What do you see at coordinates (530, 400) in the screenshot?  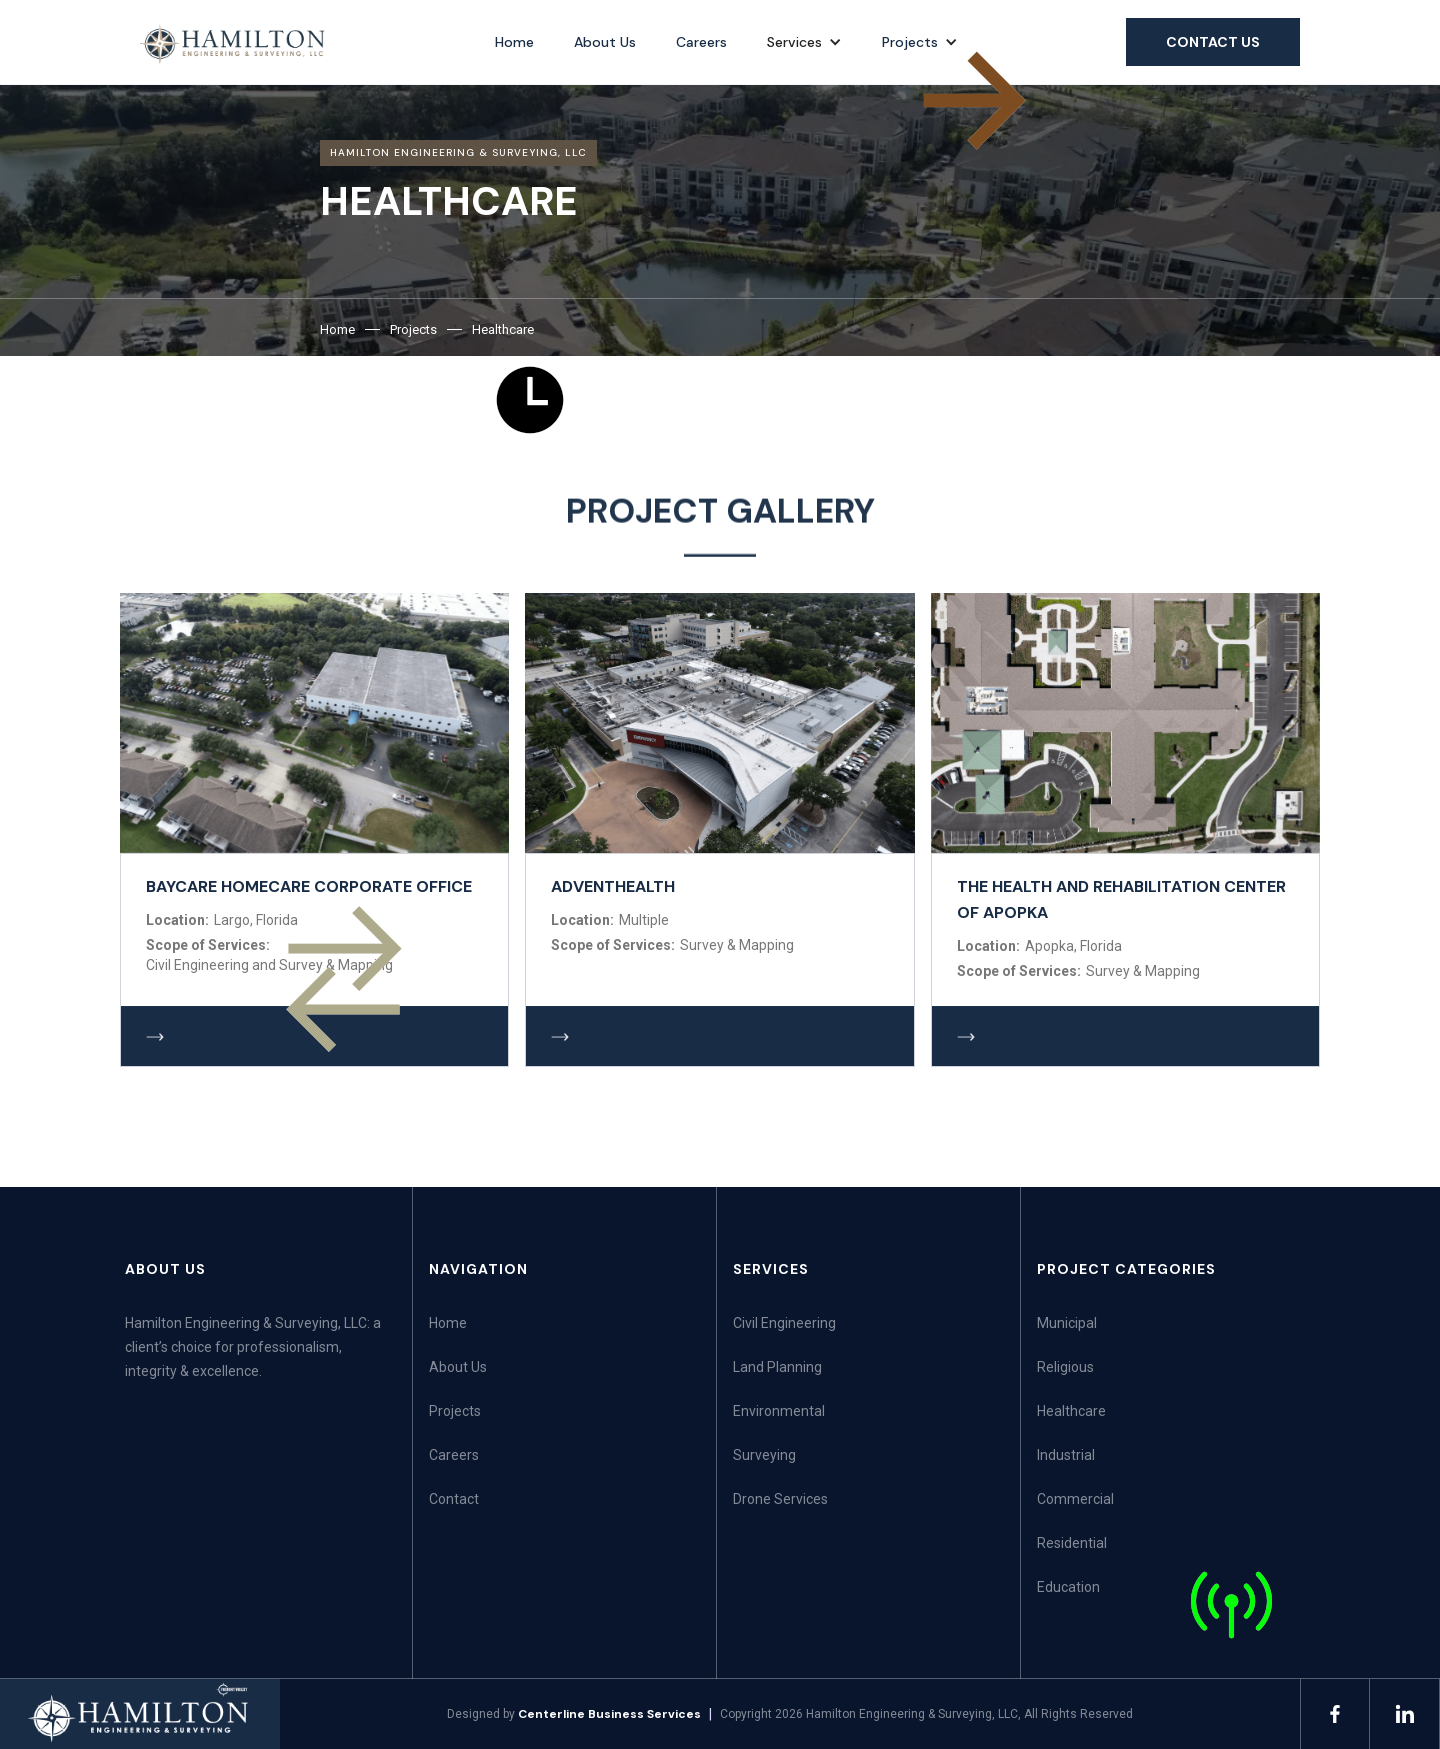 I see `view time or clock settings` at bounding box center [530, 400].